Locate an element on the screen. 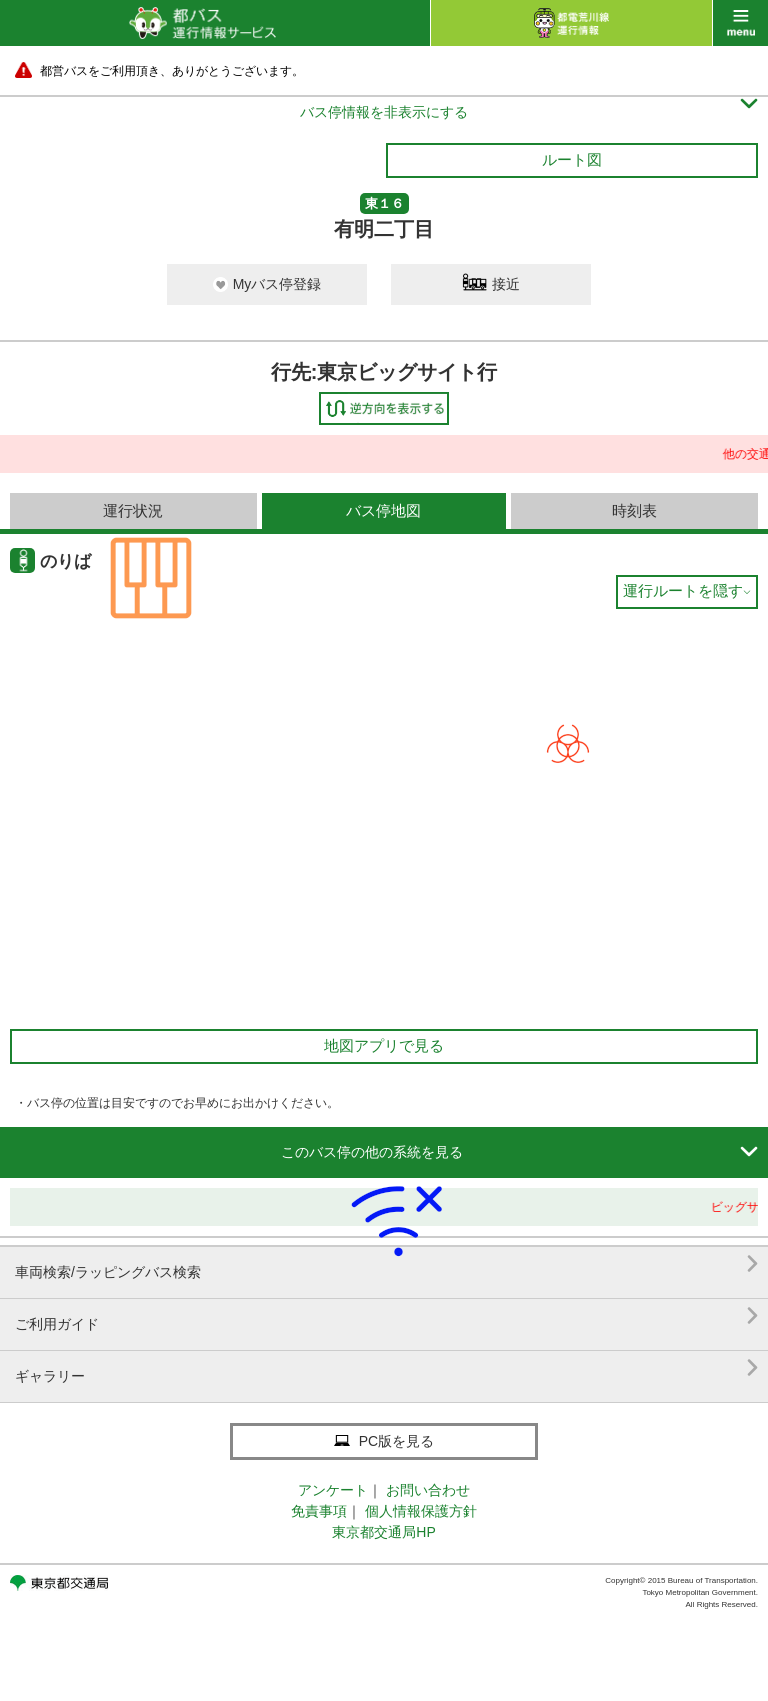 The image size is (768, 1701). indicates hazardous or dangerous content is located at coordinates (568, 745).